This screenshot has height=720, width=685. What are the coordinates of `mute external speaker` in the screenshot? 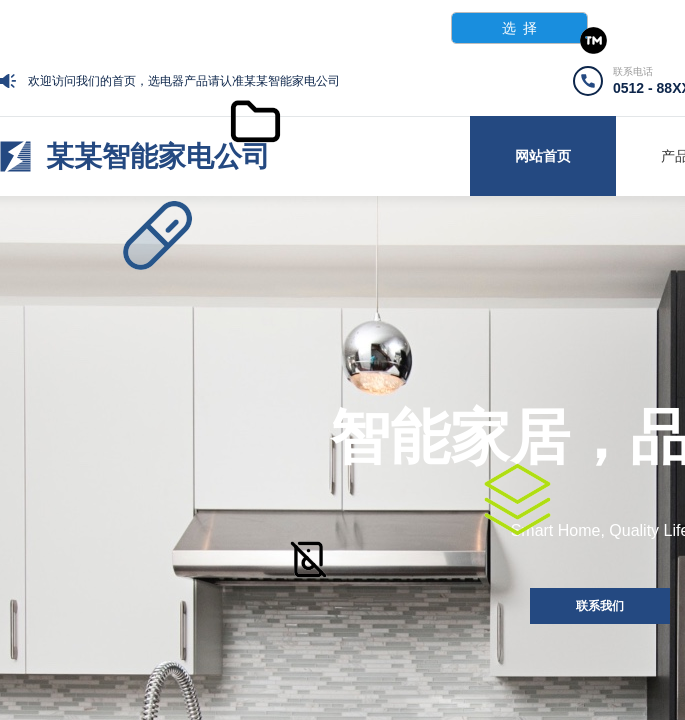 It's located at (308, 559).